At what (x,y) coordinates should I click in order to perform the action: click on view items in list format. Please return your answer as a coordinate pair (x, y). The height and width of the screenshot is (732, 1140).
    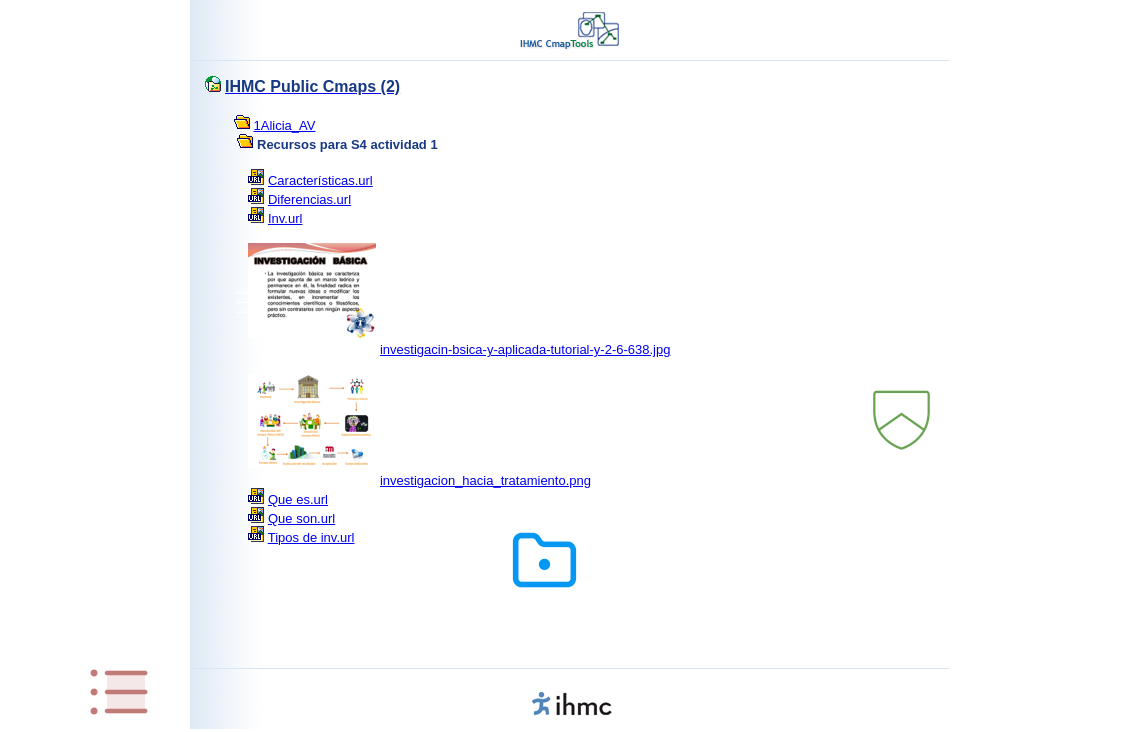
    Looking at the image, I should click on (119, 692).